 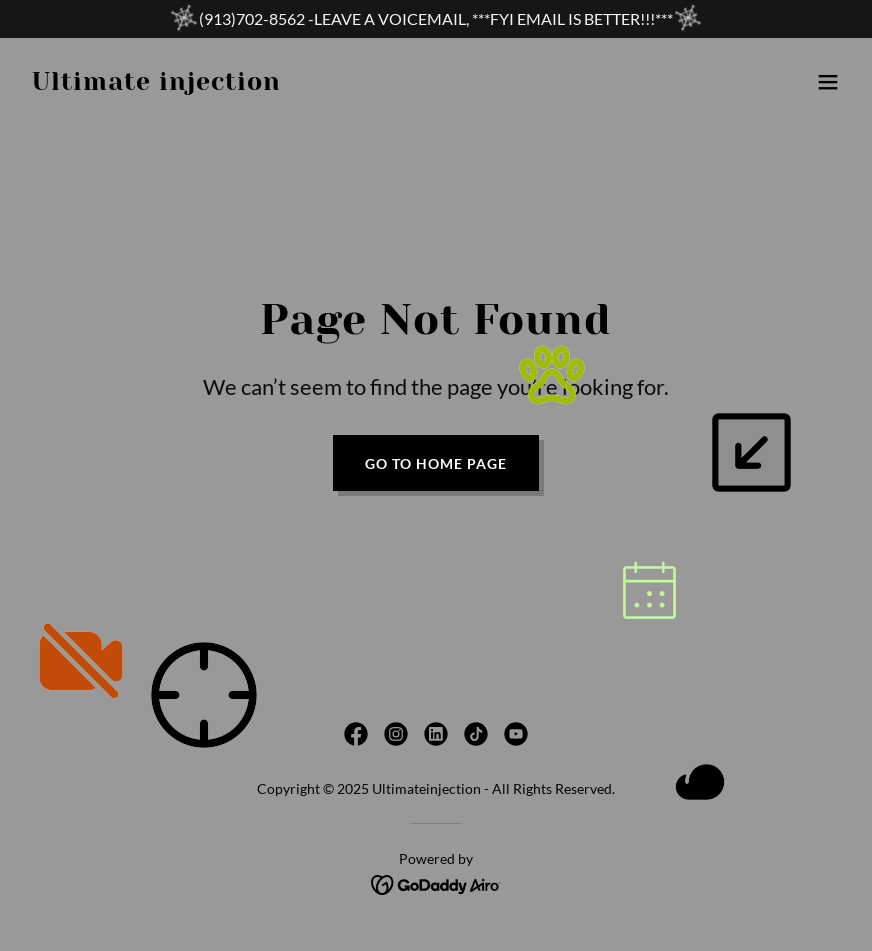 I want to click on move content to bottom-left corner, so click(x=751, y=452).